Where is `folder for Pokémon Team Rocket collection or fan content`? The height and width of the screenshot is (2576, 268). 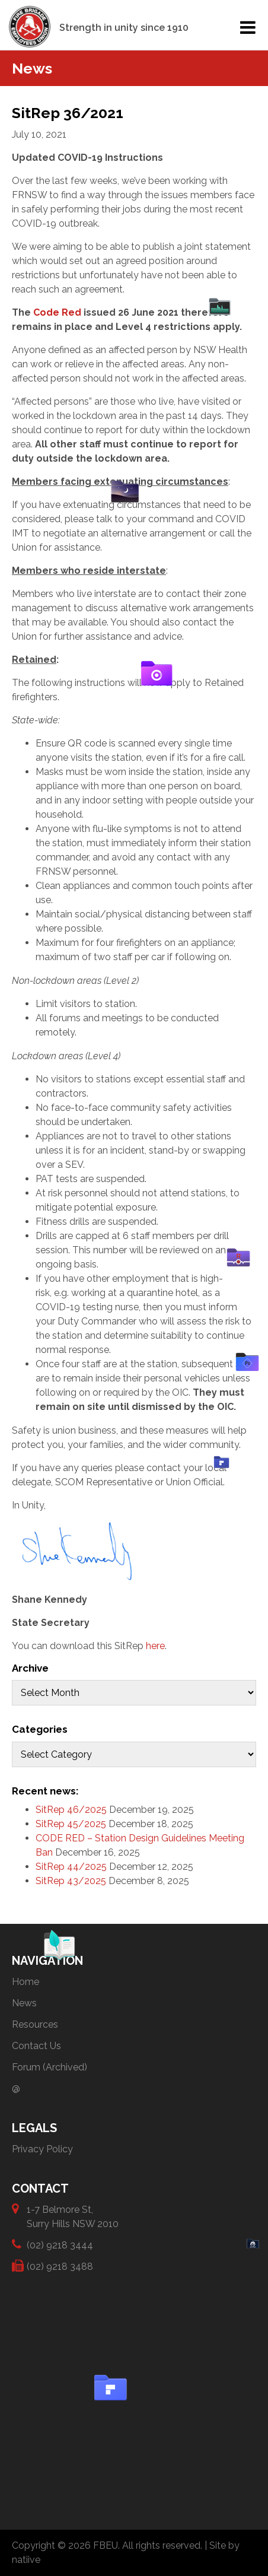
folder for Pokémon Team Rocket collection or fan content is located at coordinates (238, 1258).